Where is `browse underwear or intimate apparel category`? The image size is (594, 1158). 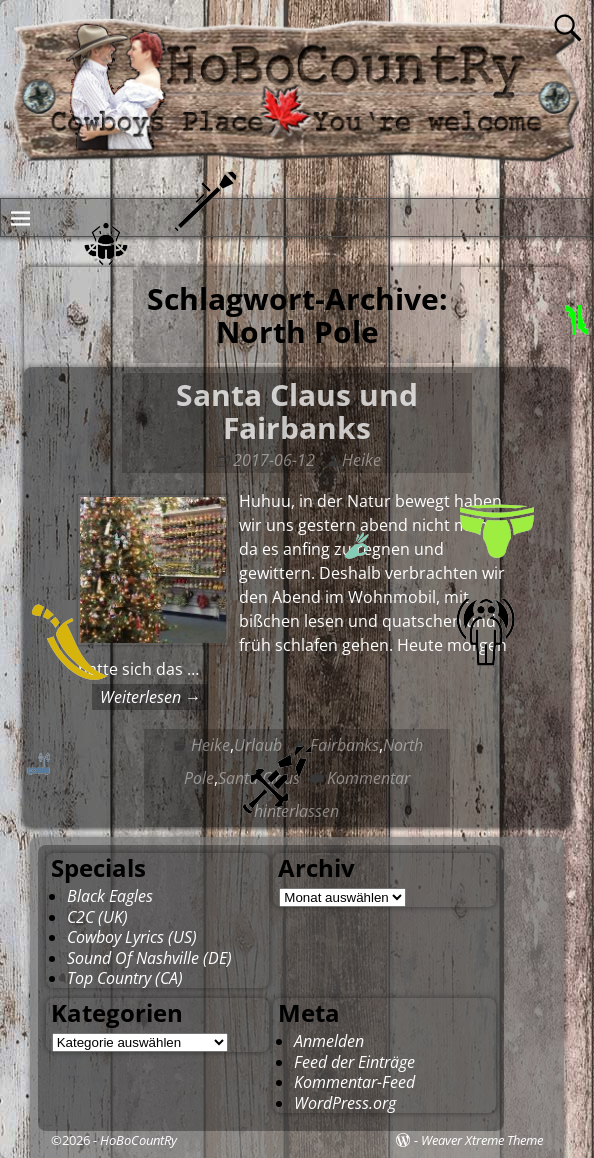 browse underwear or intimate apparel category is located at coordinates (497, 526).